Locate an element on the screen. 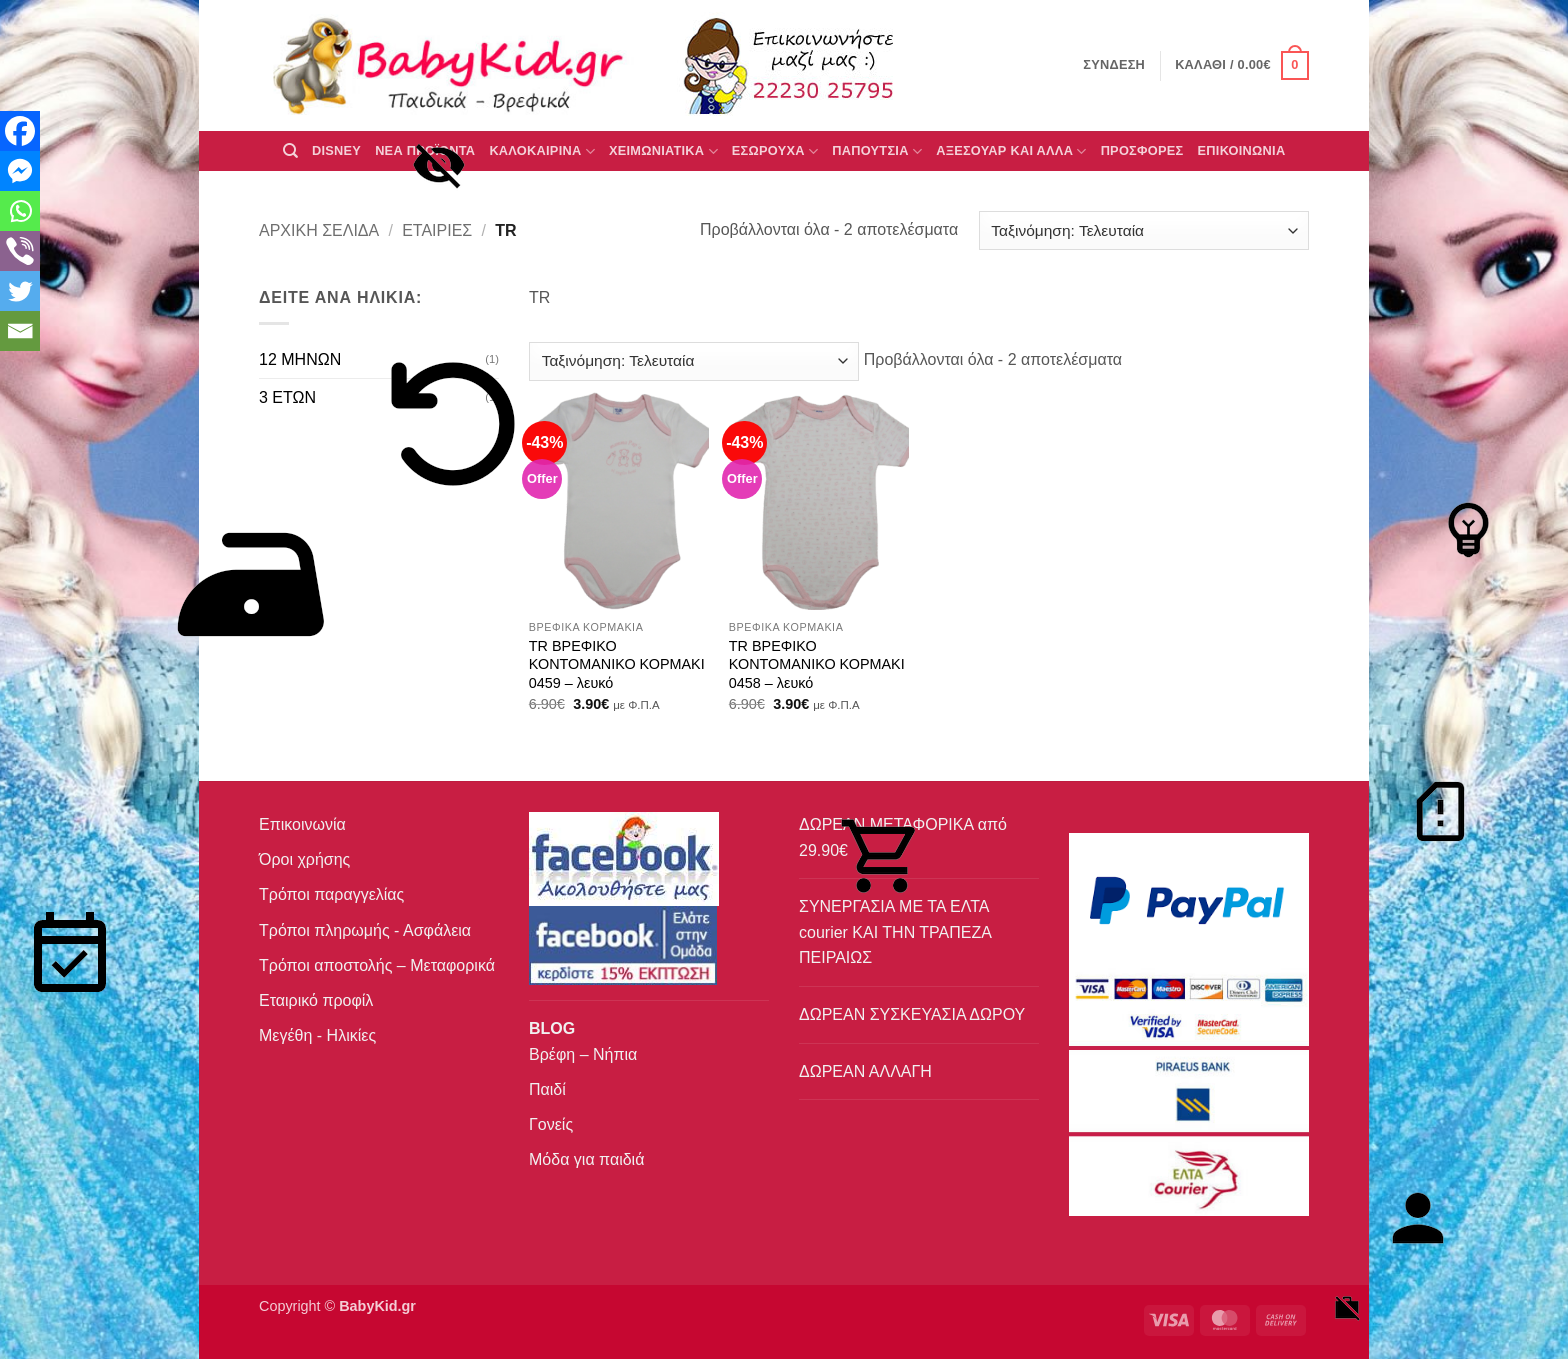 This screenshot has width=1568, height=1359. access tips or helpful suggestions is located at coordinates (1468, 528).